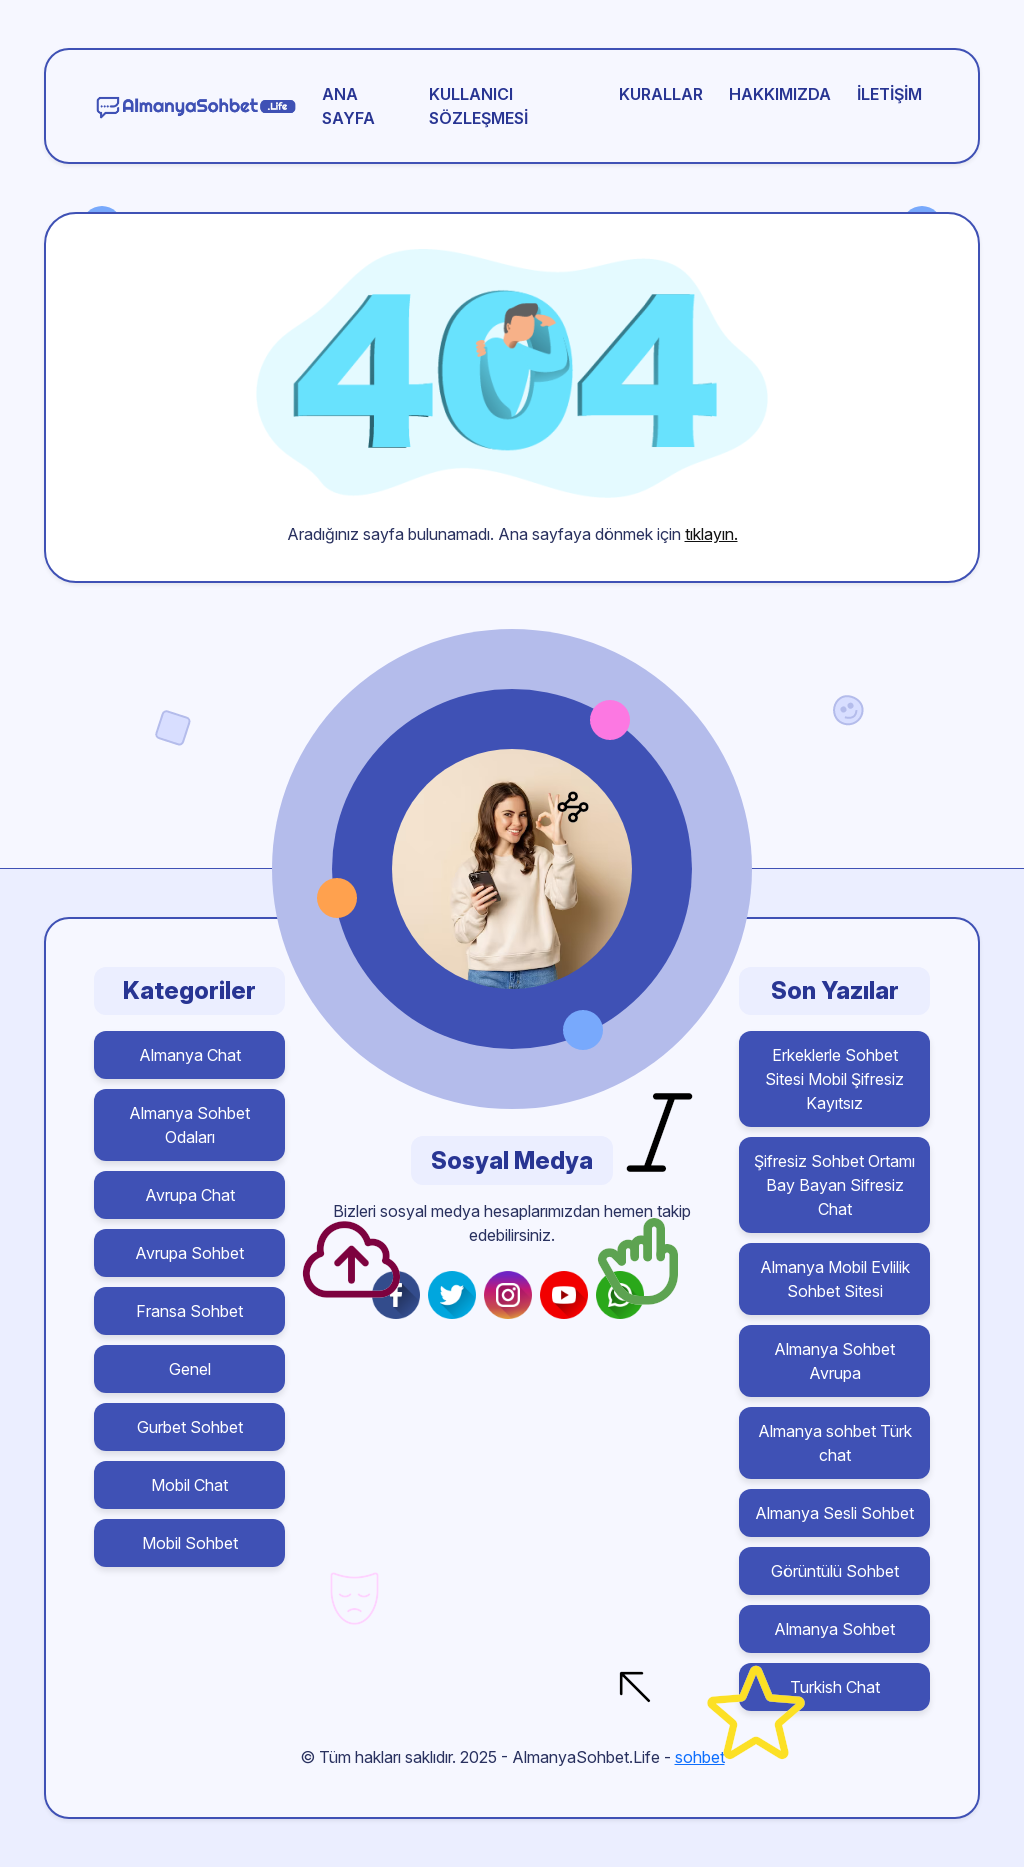  What do you see at coordinates (573, 807) in the screenshot?
I see `view route waypoints or path nodes` at bounding box center [573, 807].